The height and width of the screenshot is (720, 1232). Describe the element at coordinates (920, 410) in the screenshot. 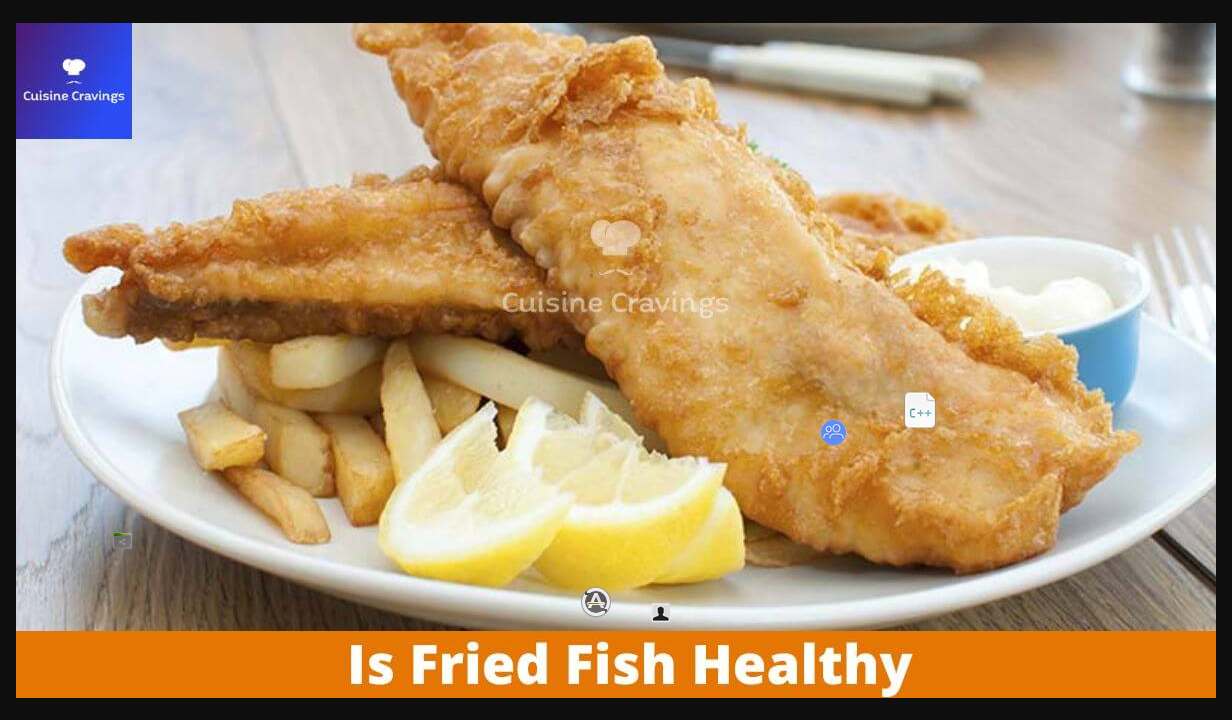

I see `indicates a C++ source code file` at that location.